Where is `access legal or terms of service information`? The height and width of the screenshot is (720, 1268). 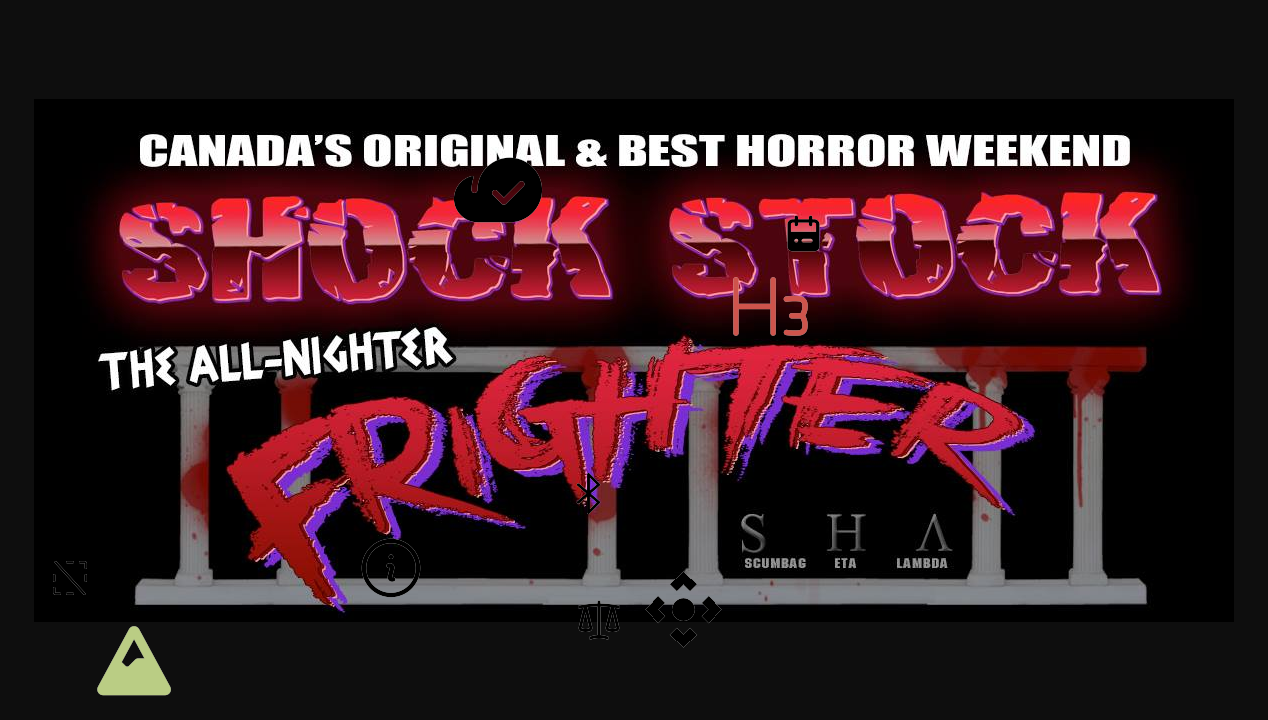
access legal or terms of service information is located at coordinates (599, 620).